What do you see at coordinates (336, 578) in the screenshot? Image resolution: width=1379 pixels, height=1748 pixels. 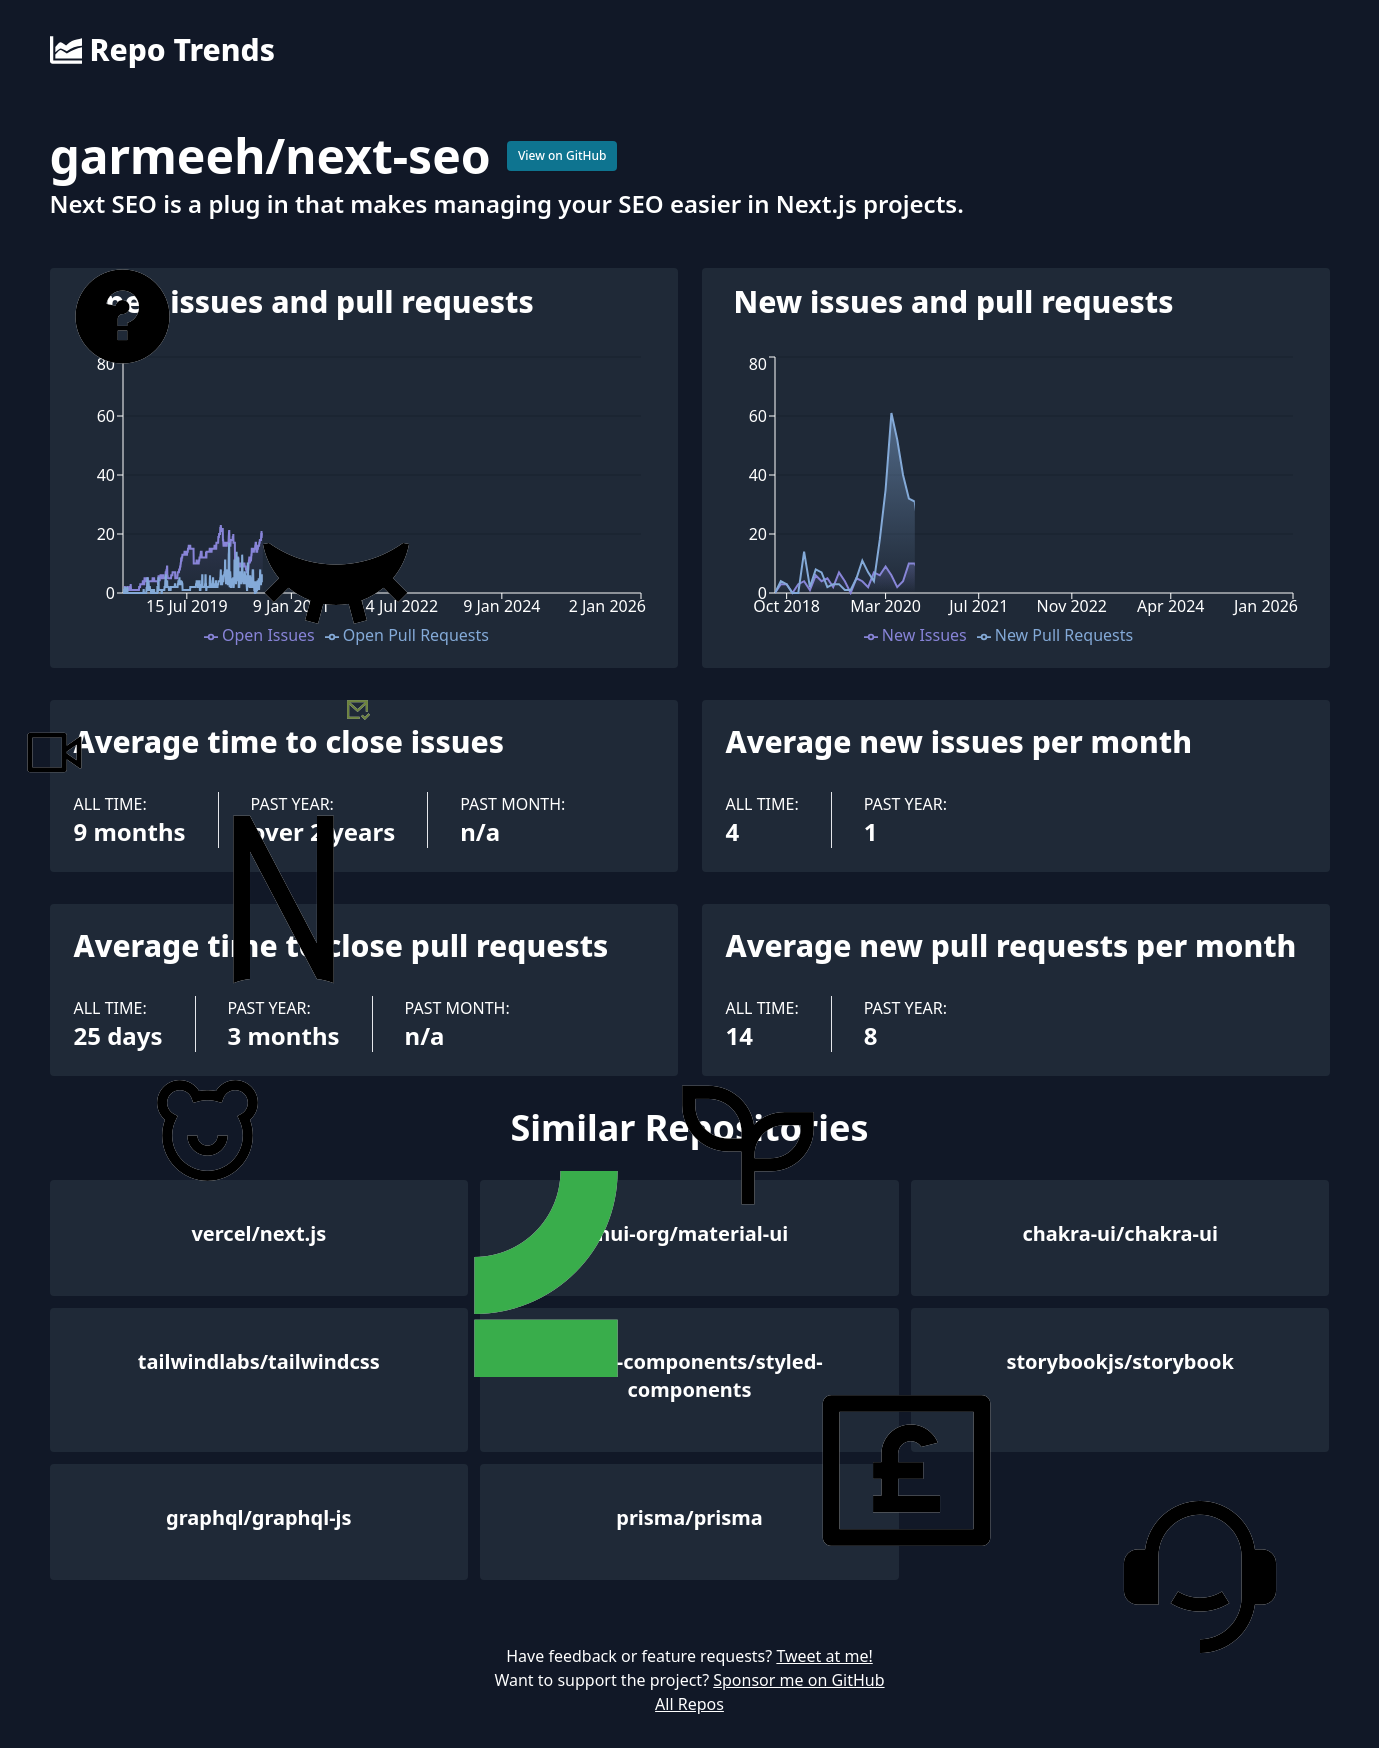 I see `hide password or sensitive content` at bounding box center [336, 578].